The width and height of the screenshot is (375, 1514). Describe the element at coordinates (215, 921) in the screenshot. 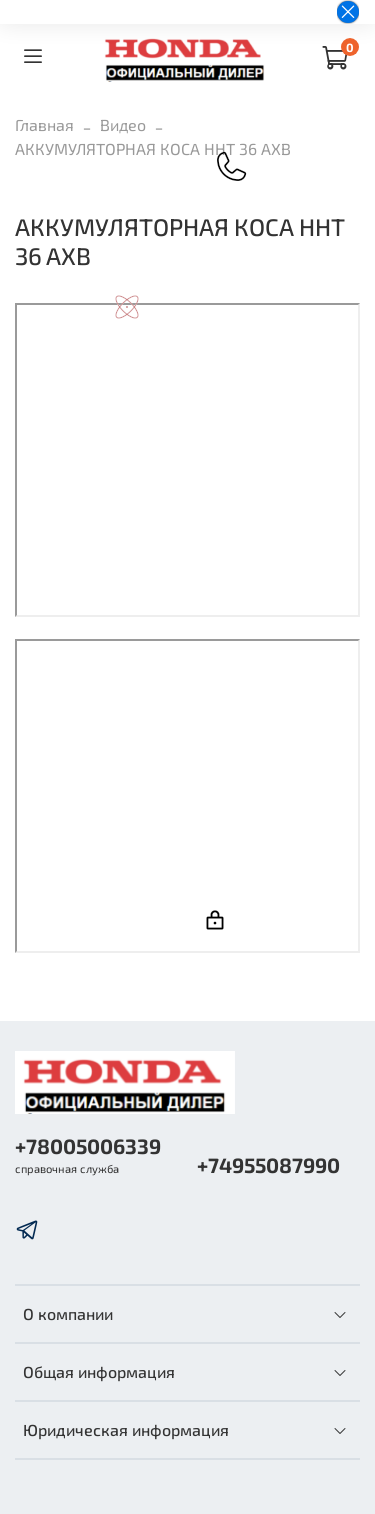

I see `lock or secure this item` at that location.